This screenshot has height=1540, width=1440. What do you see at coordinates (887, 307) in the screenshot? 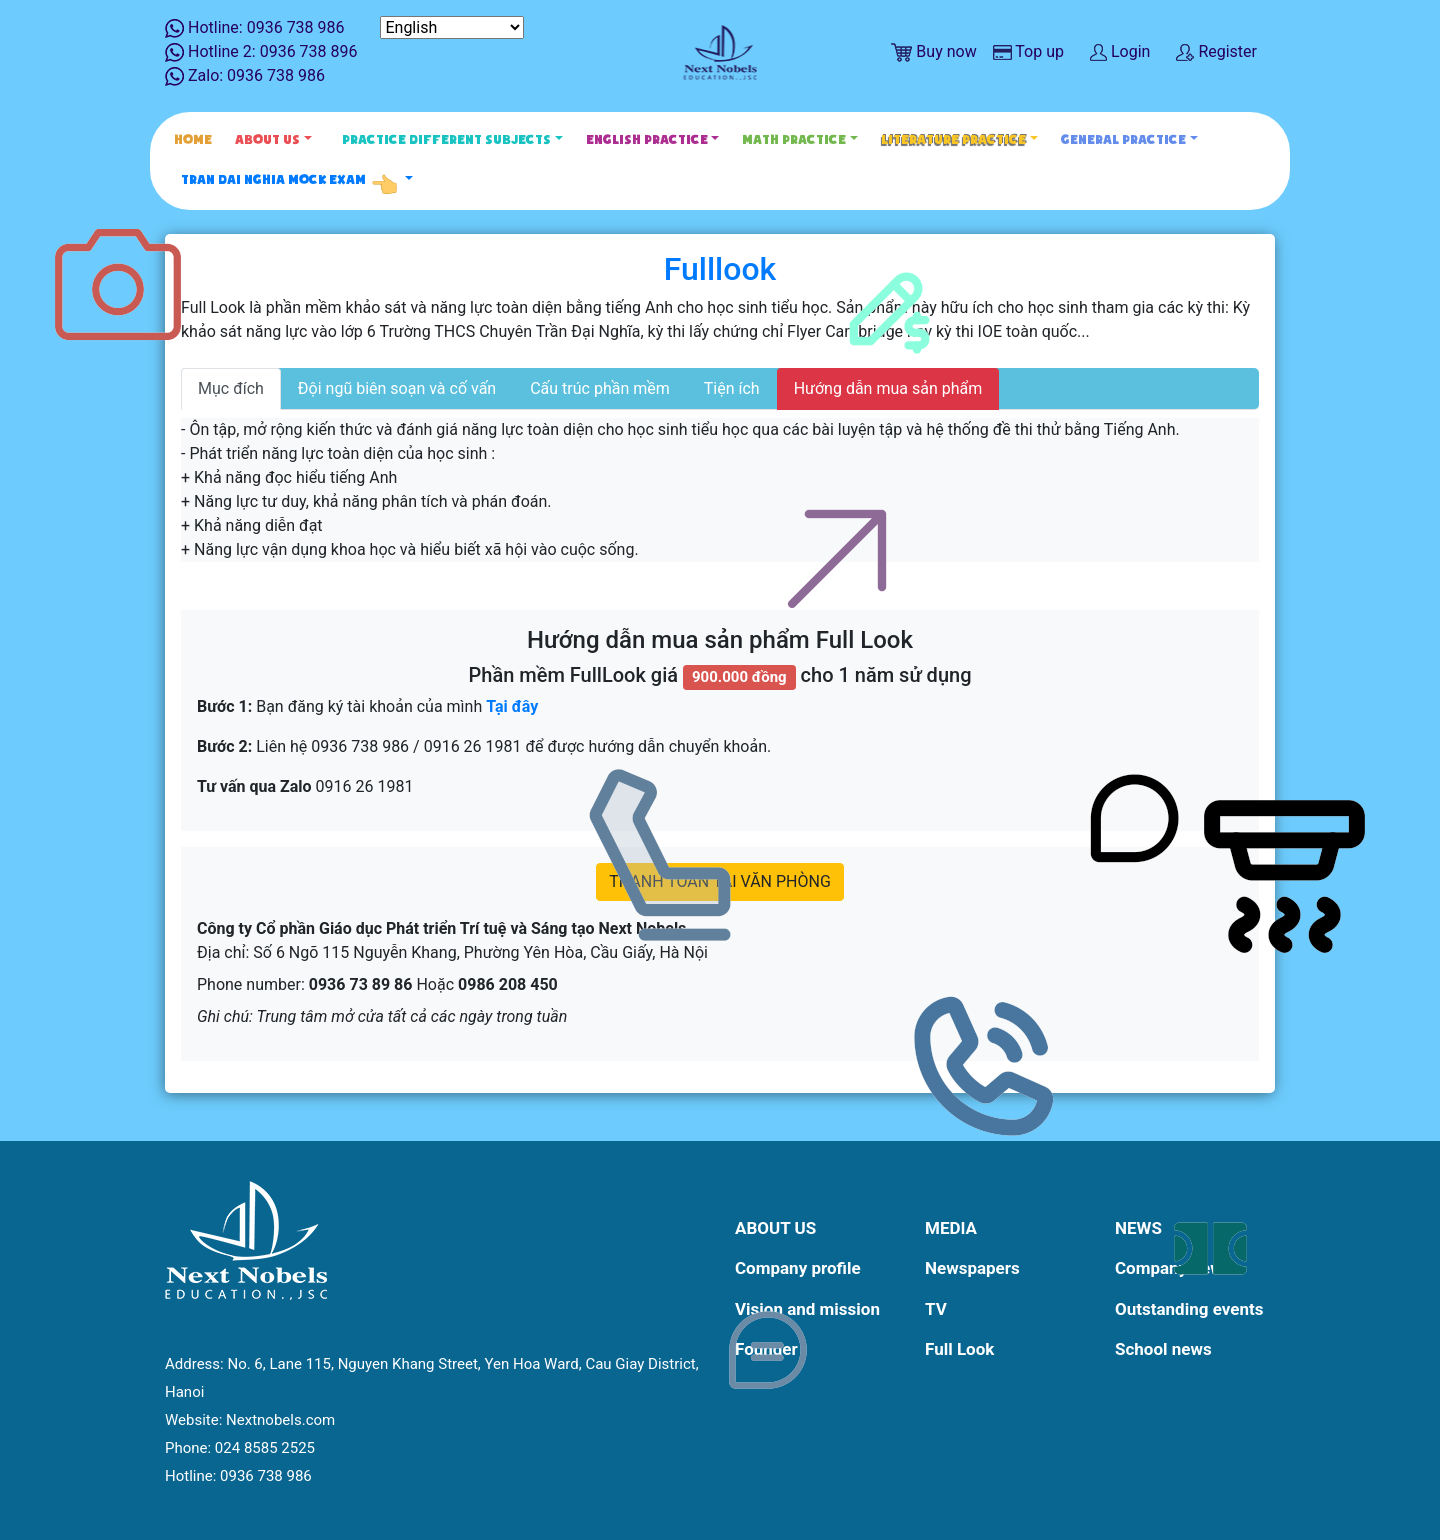
I see `edit pricing or cost information` at bounding box center [887, 307].